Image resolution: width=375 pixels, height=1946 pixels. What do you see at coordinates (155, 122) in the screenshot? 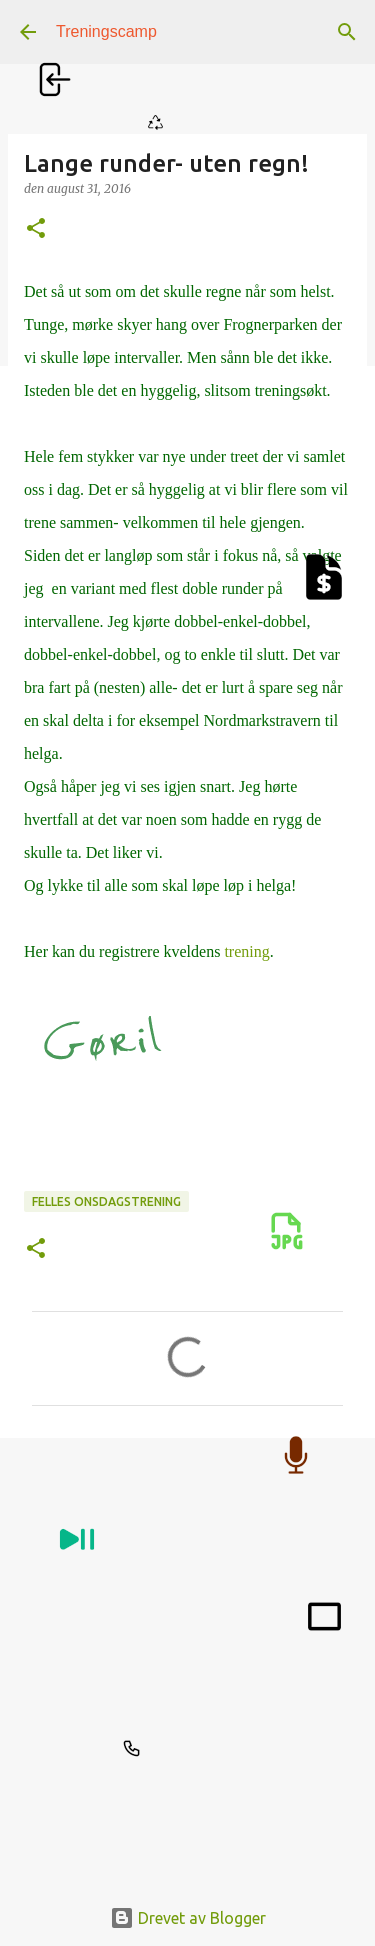
I see `recycle or dispose of item responsibly` at bounding box center [155, 122].